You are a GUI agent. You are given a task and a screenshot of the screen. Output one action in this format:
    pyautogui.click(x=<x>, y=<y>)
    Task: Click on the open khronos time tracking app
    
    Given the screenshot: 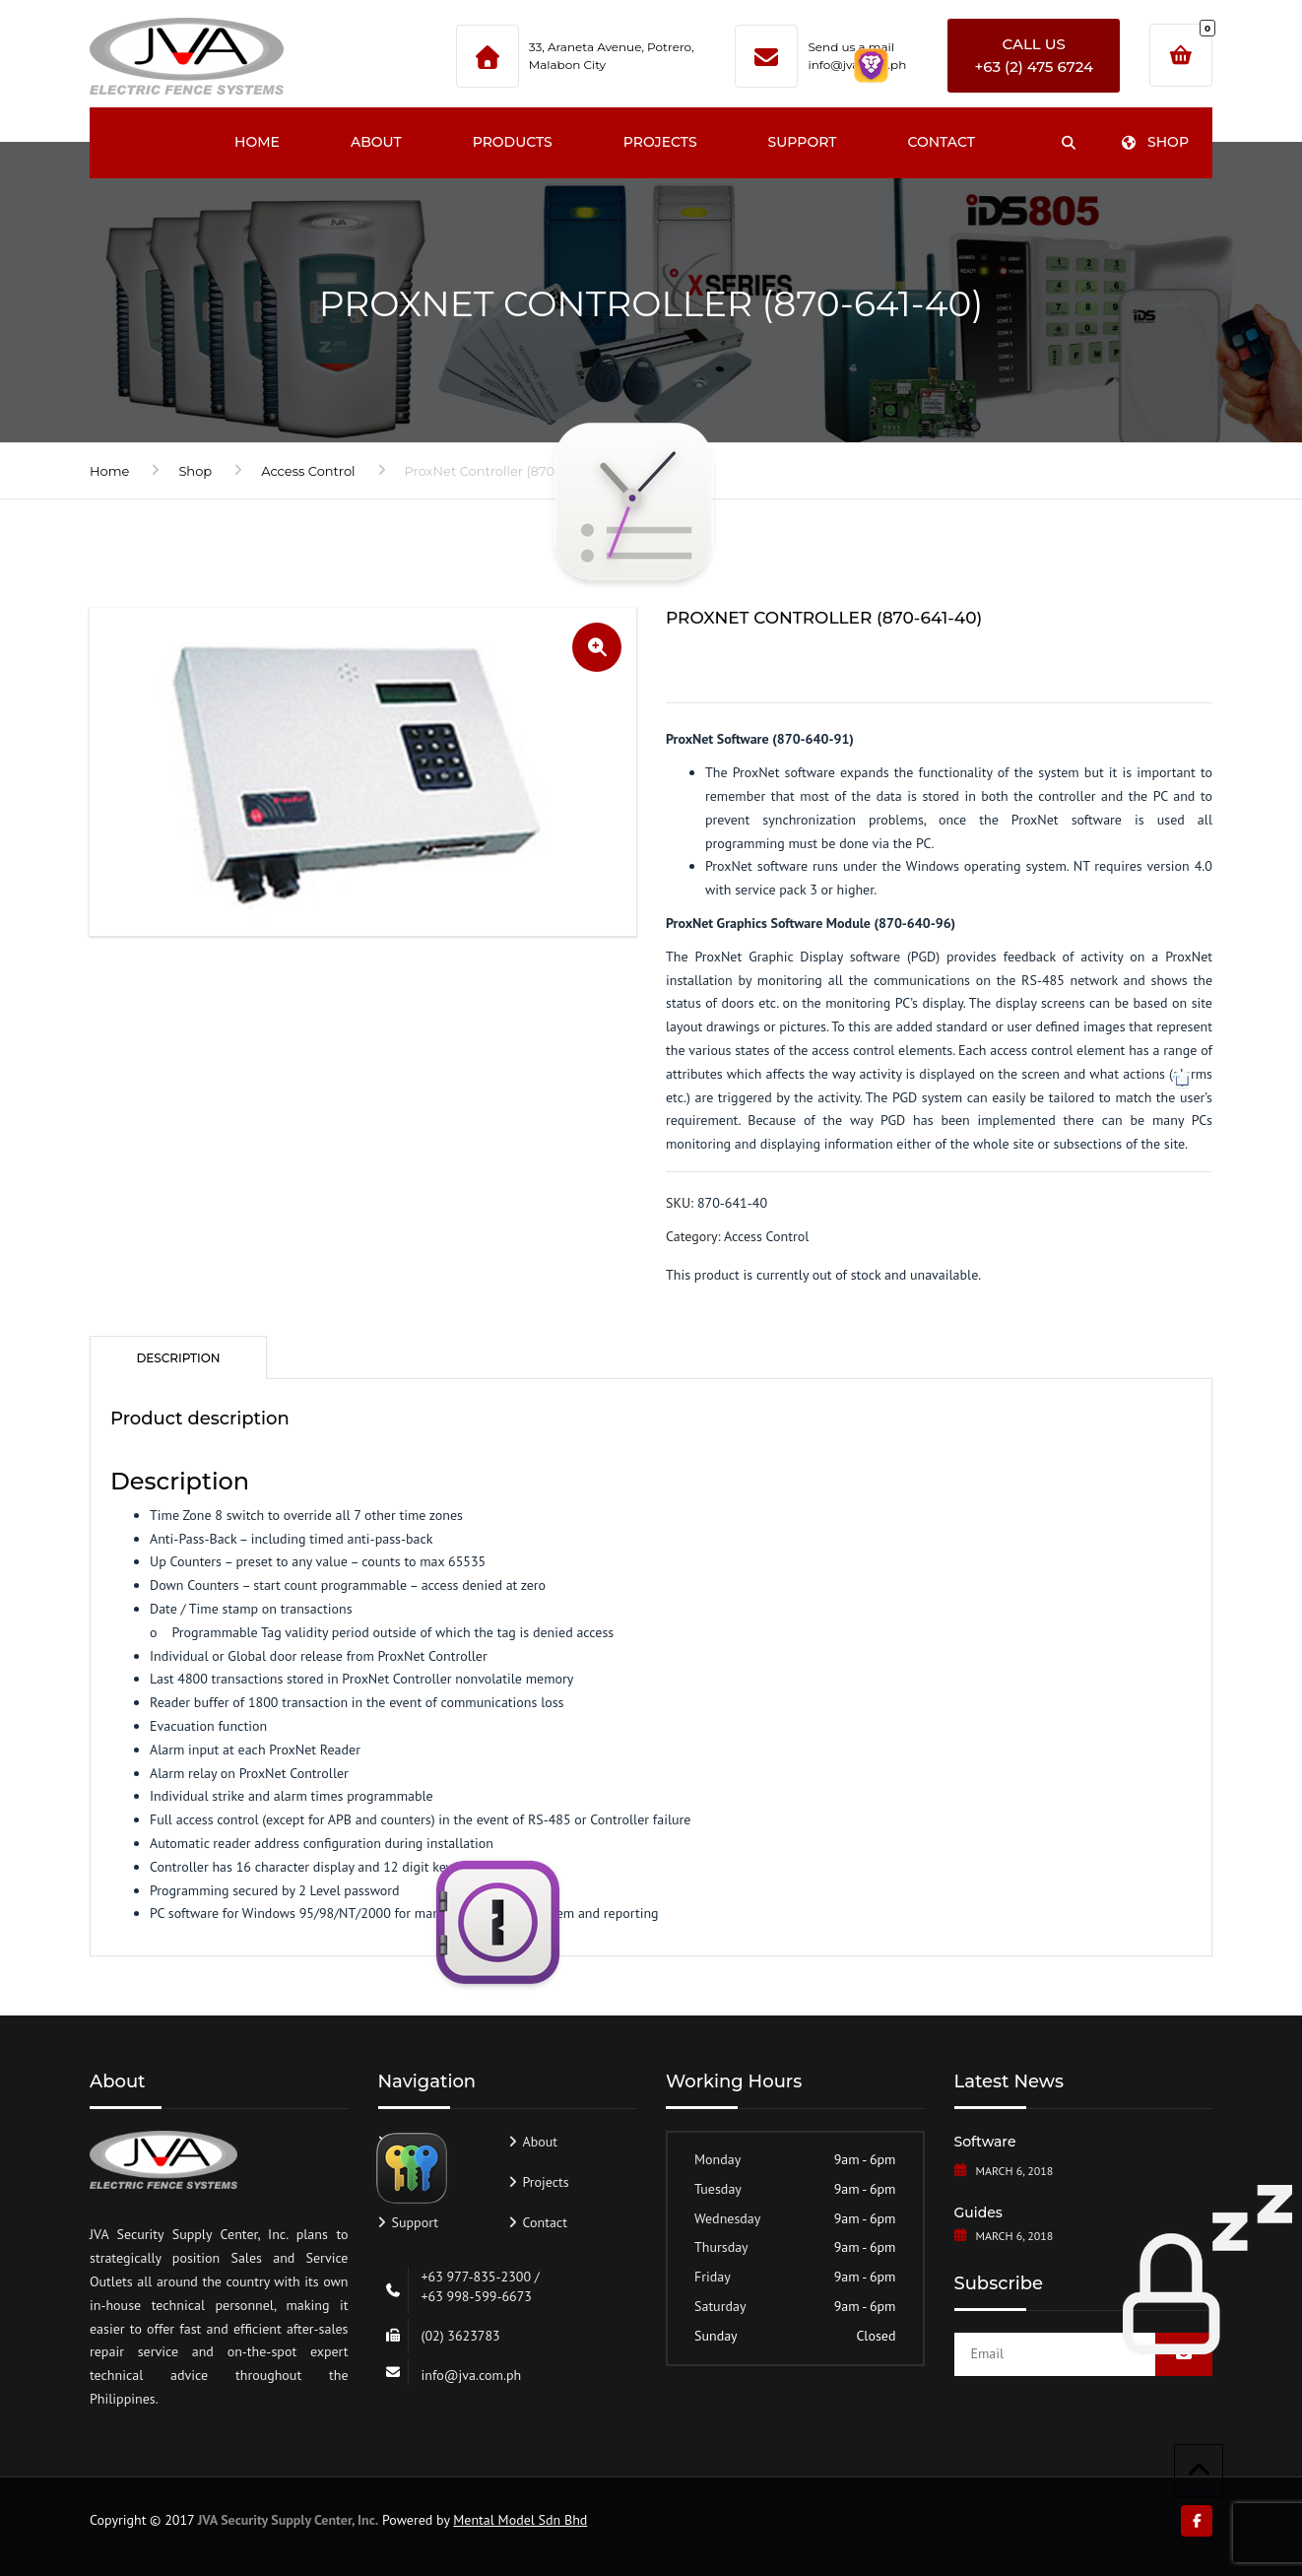 What is the action you would take?
    pyautogui.click(x=633, y=501)
    